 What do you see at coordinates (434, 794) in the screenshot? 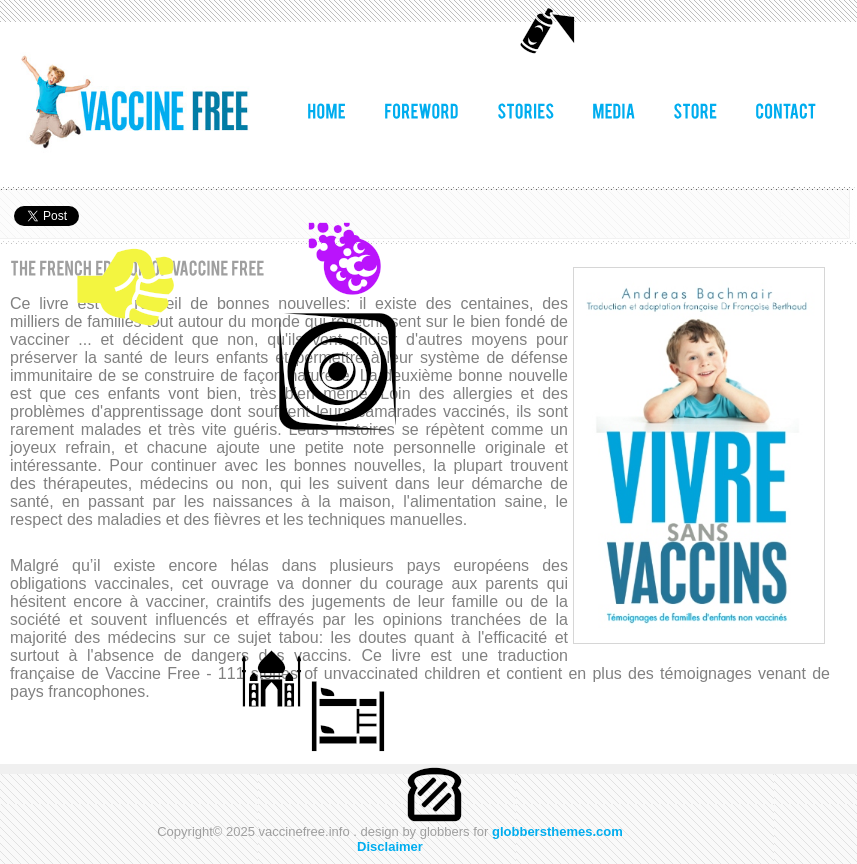
I see `toast or burn food item in a cooking game` at bounding box center [434, 794].